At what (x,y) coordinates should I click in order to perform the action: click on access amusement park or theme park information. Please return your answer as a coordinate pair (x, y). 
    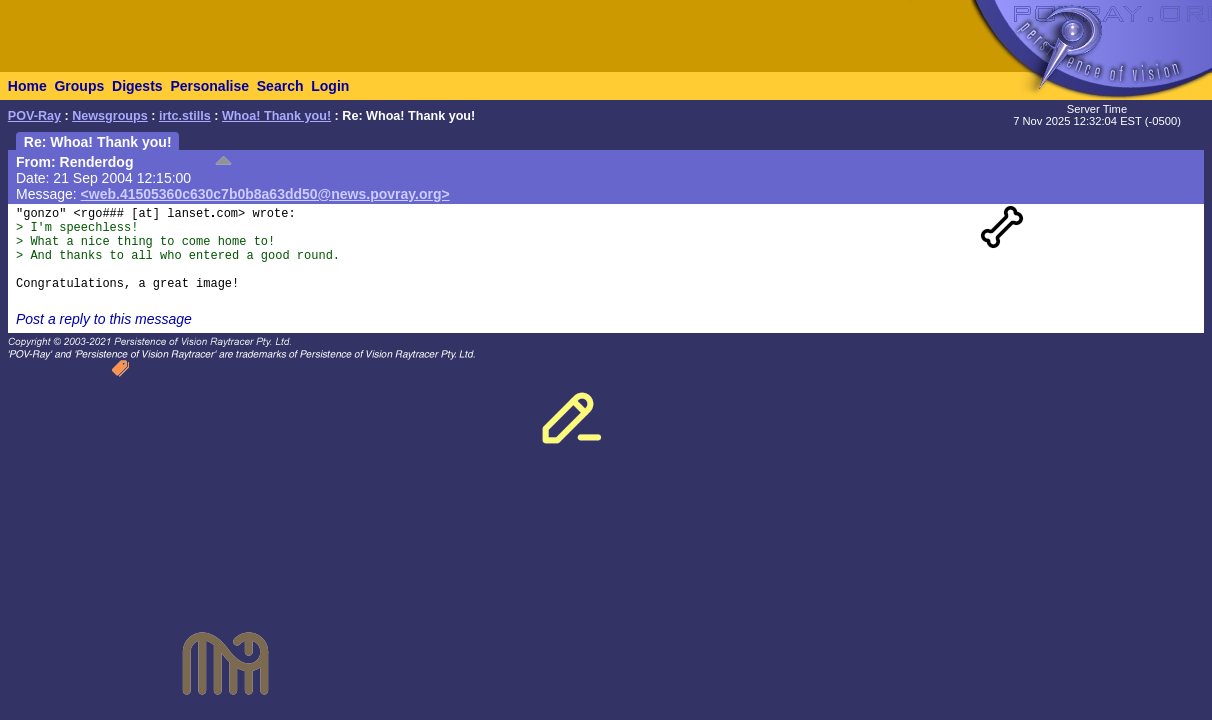
    Looking at the image, I should click on (225, 663).